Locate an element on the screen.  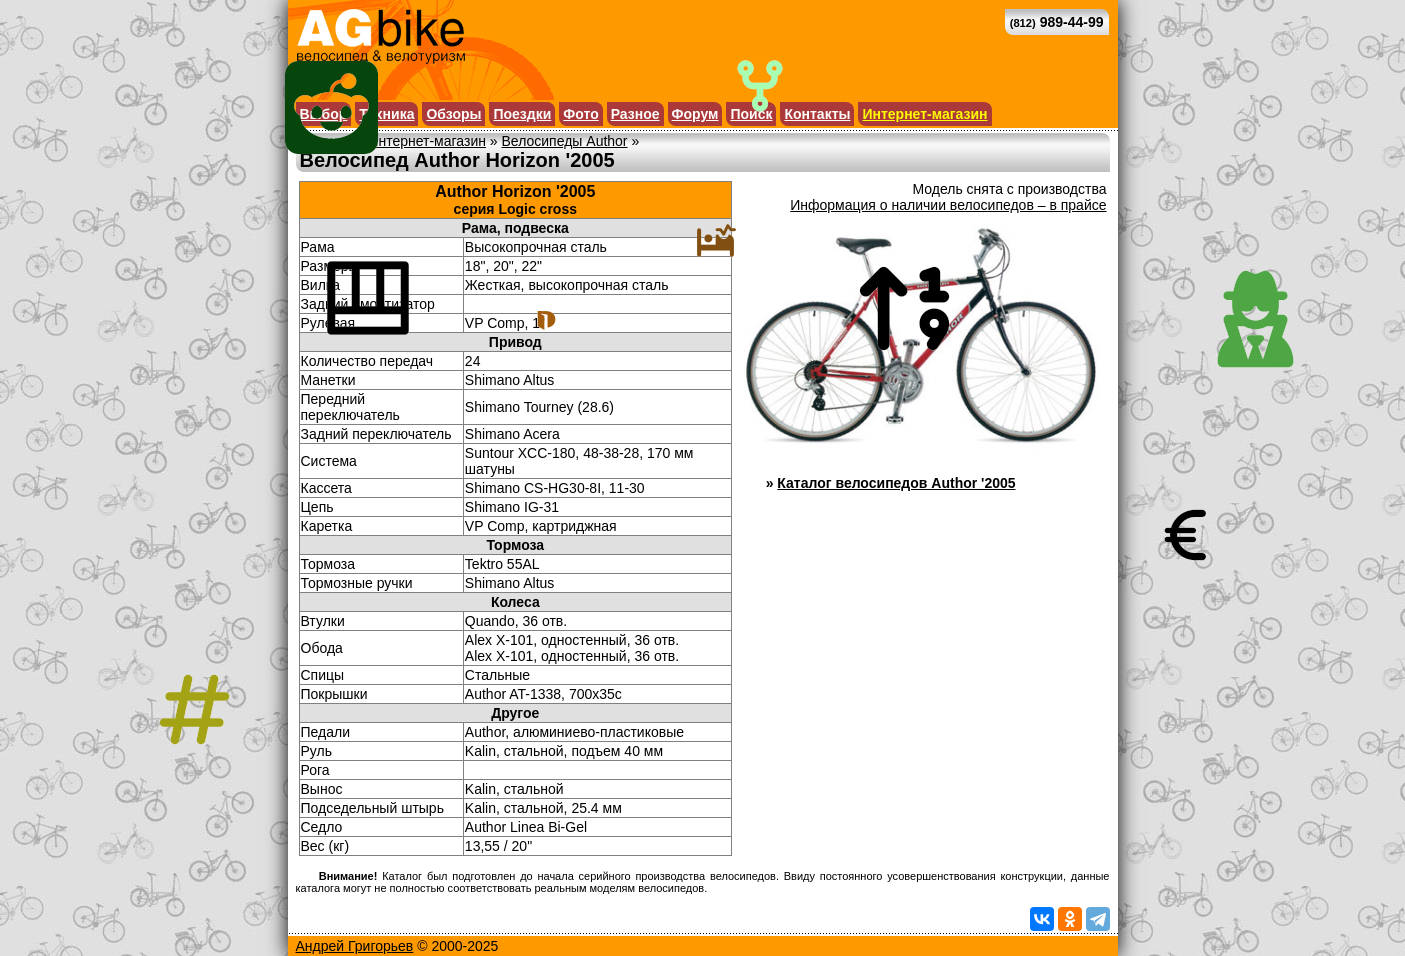
open Reddit app is located at coordinates (331, 107).